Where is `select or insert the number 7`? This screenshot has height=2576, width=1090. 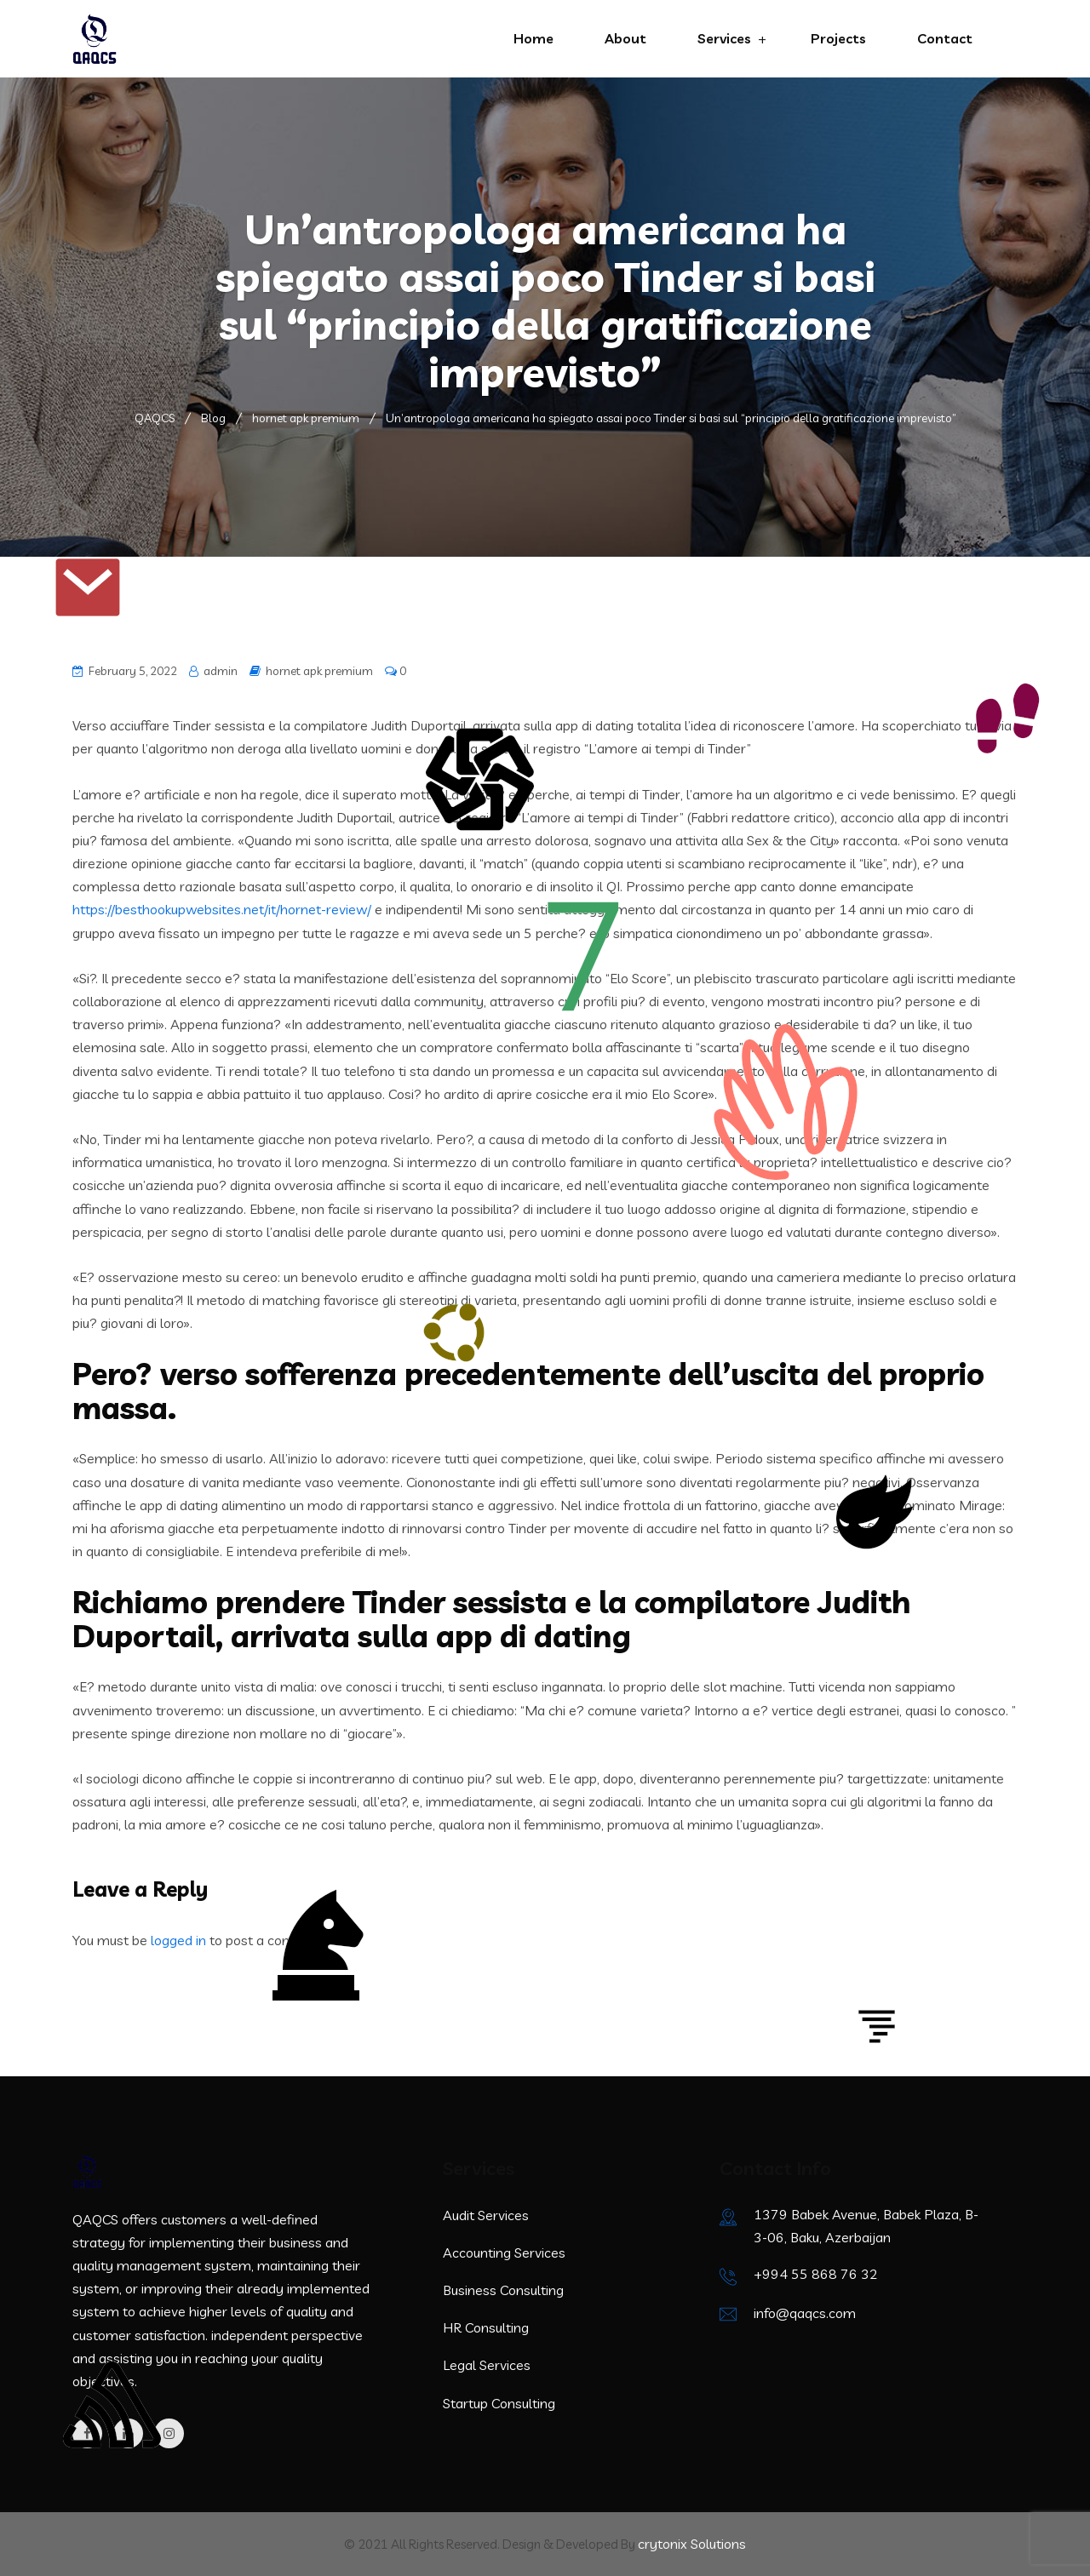
select or insert the number 7 is located at coordinates (580, 956).